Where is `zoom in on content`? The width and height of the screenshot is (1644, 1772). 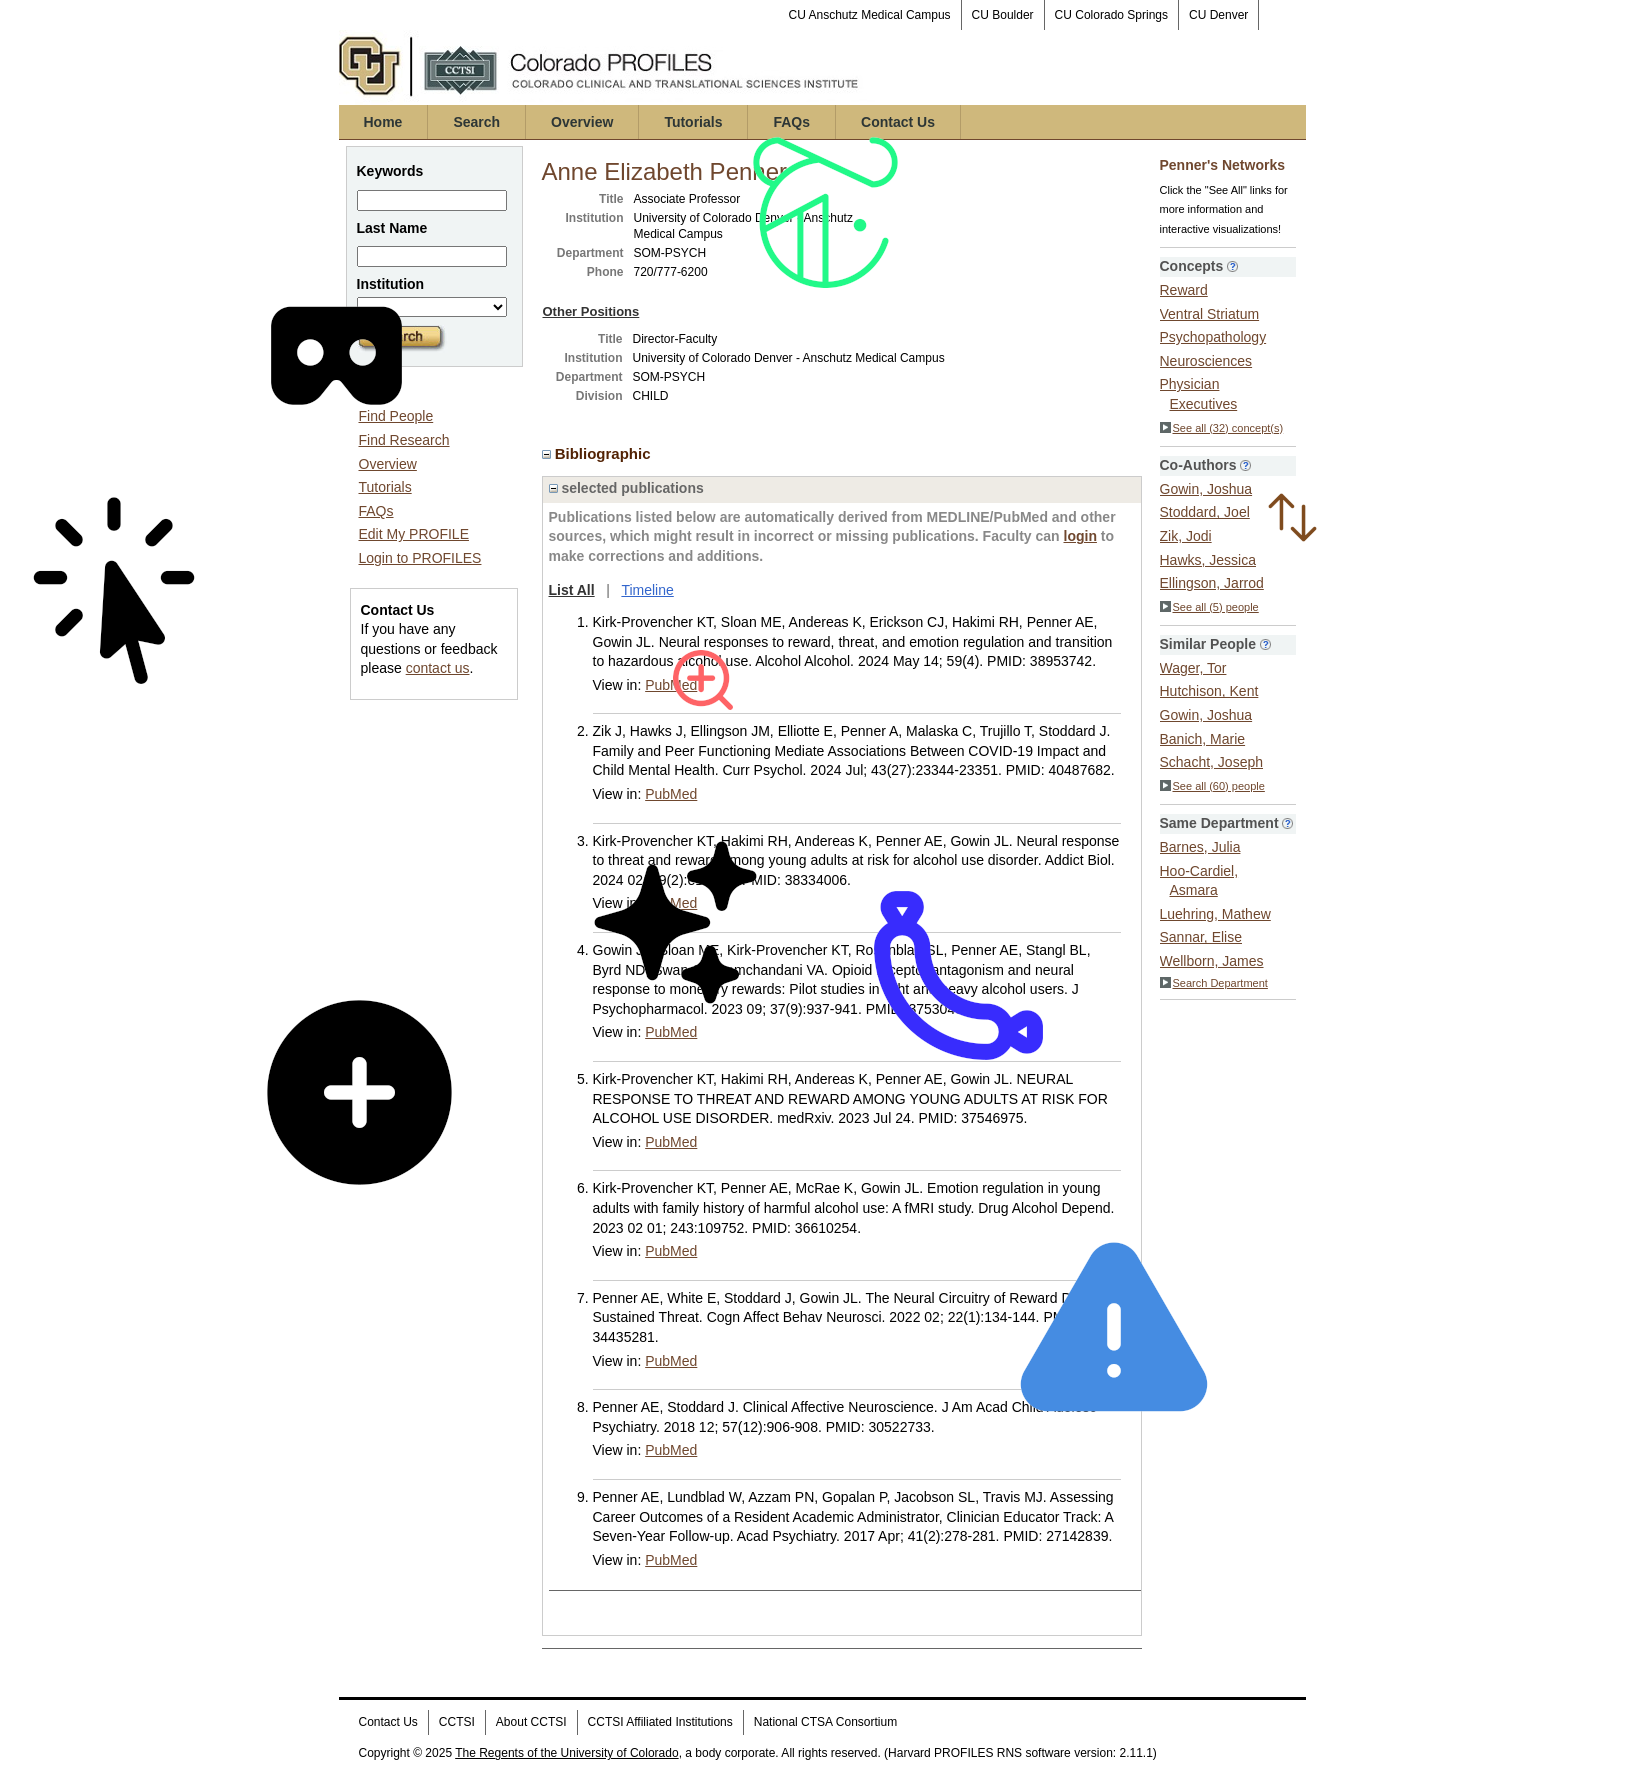 zoom in on content is located at coordinates (703, 680).